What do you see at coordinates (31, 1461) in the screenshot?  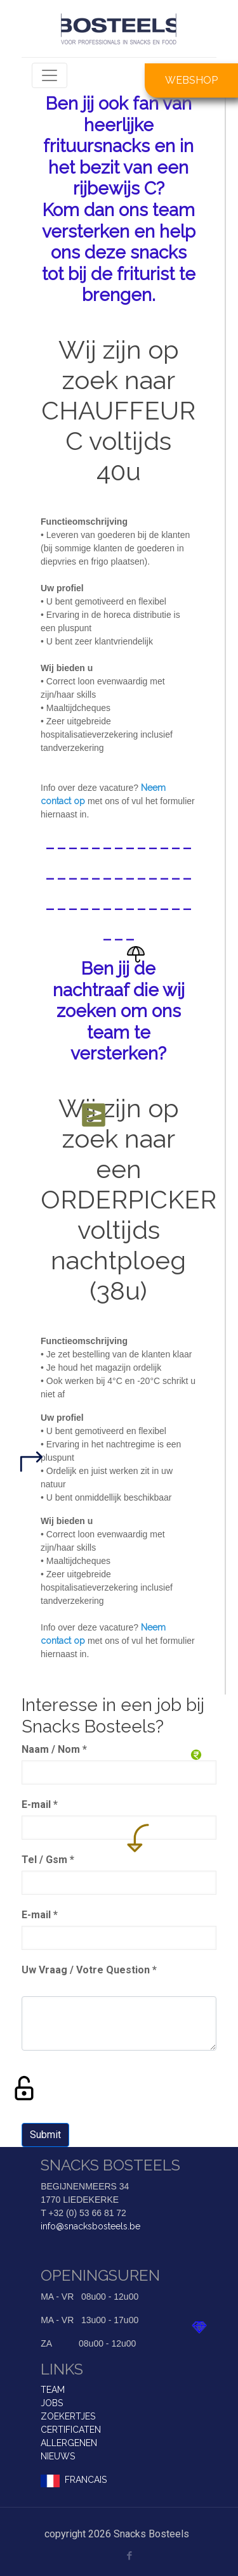 I see `redirect or forward content` at bounding box center [31, 1461].